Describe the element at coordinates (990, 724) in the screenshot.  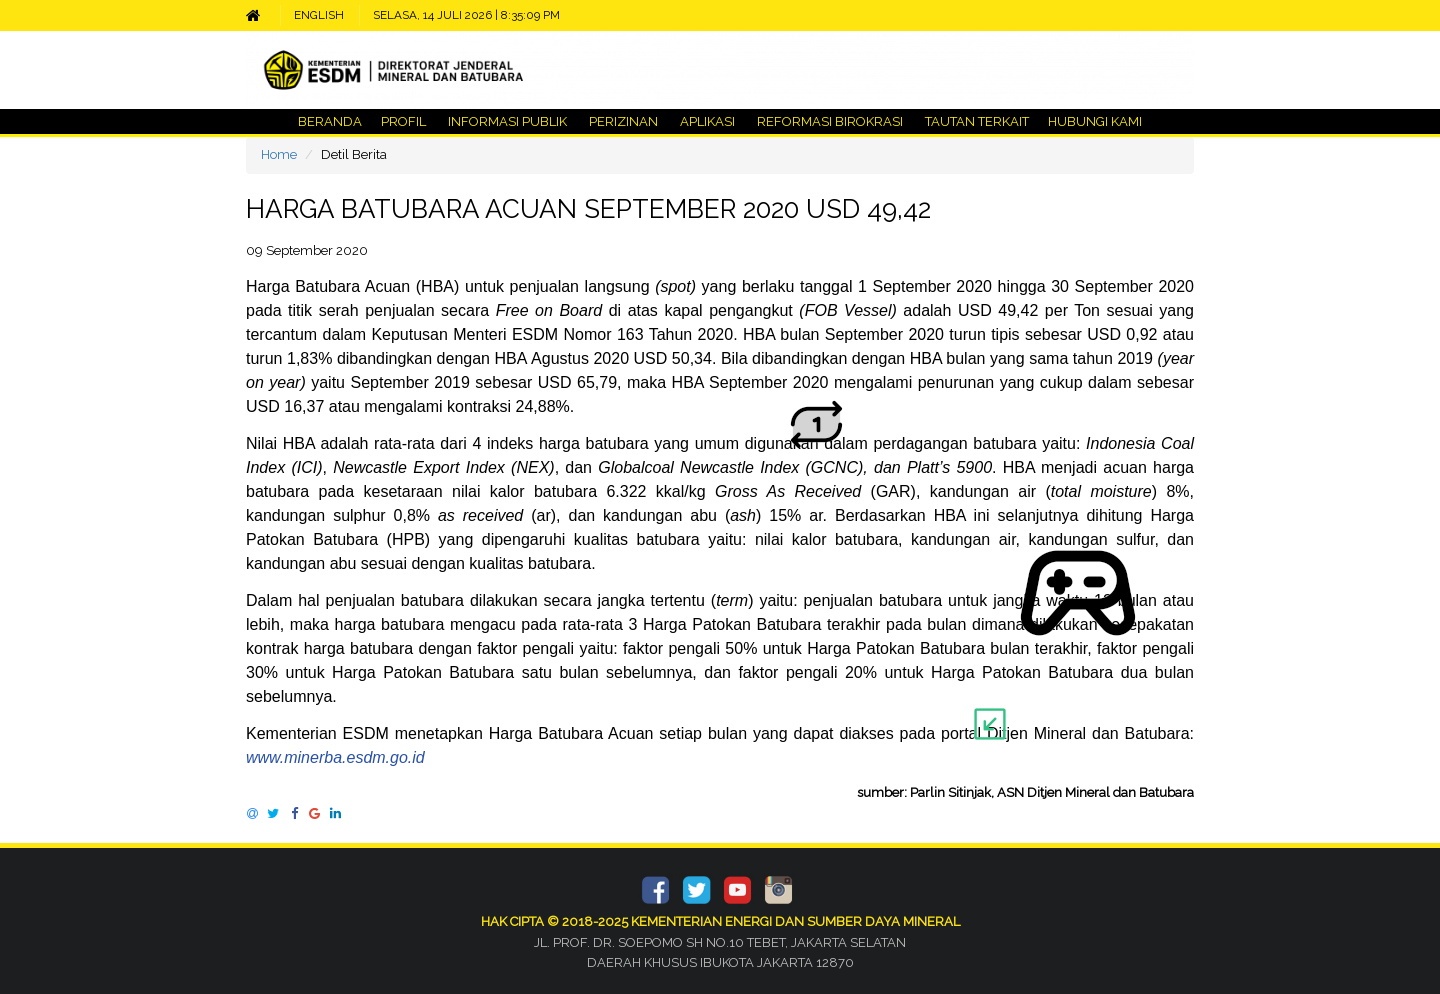
I see `move content to bottom-left corner` at that location.